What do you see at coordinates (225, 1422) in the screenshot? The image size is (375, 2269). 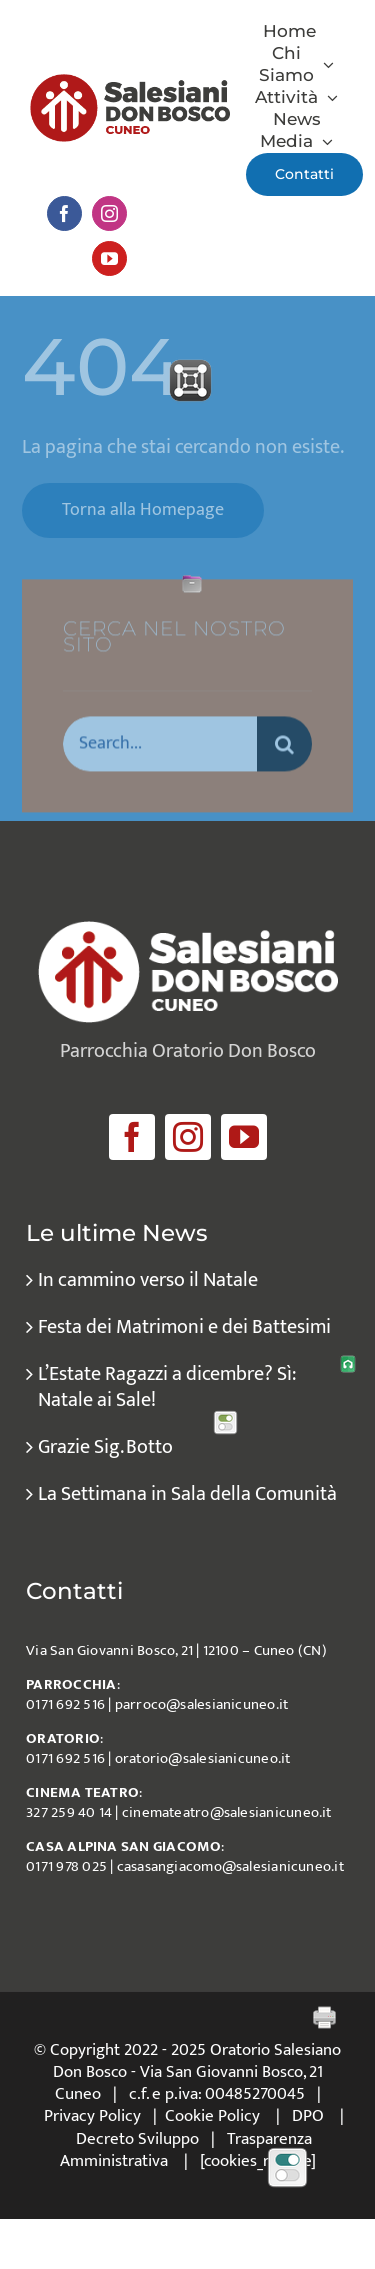 I see `open desktop preferences or settings` at bounding box center [225, 1422].